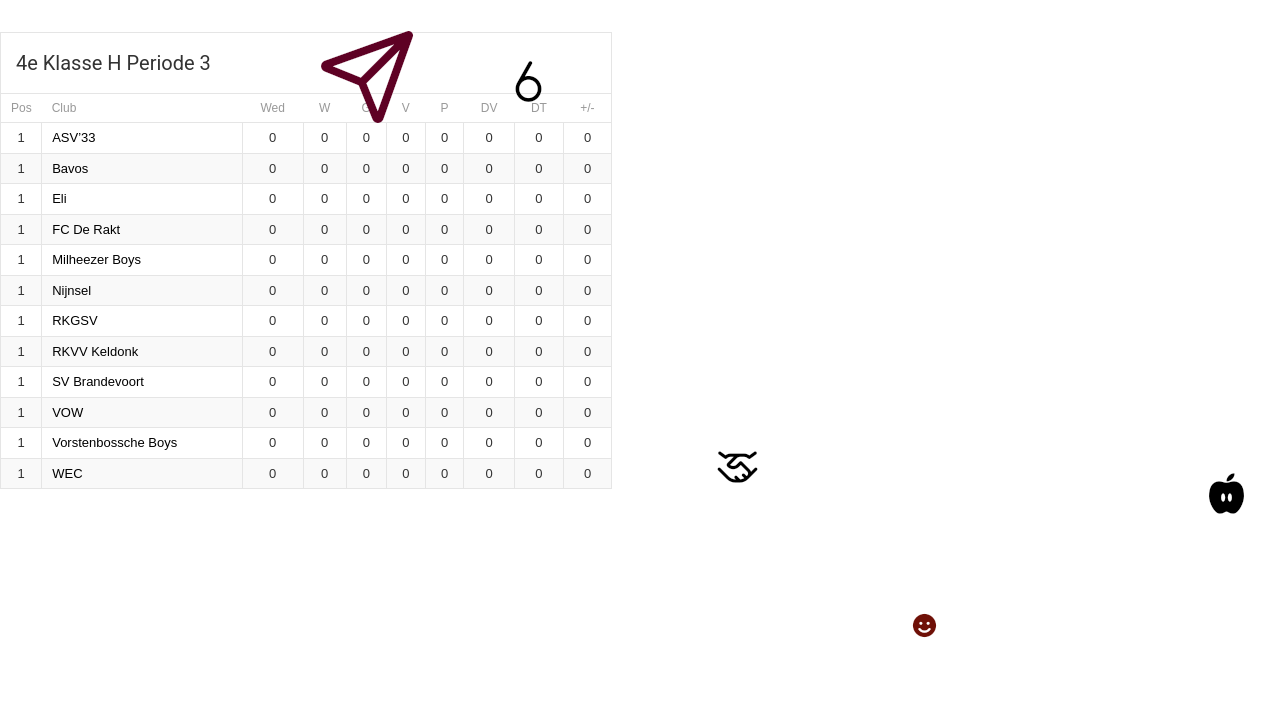 The height and width of the screenshot is (720, 1280). Describe the element at coordinates (924, 625) in the screenshot. I see `add an emoji or reaction` at that location.